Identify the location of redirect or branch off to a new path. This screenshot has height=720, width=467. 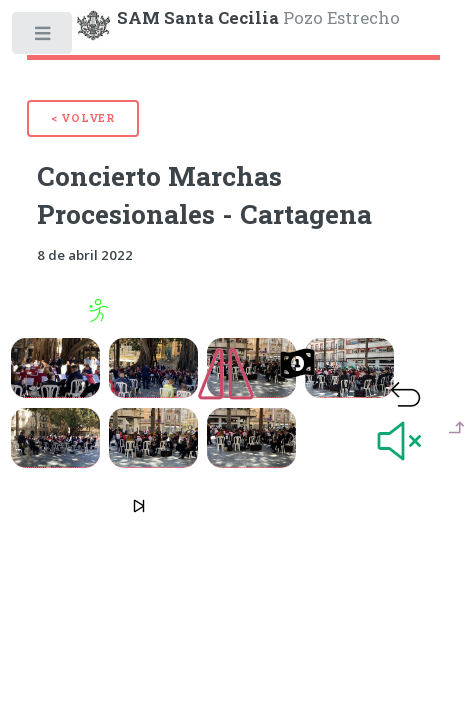
(457, 428).